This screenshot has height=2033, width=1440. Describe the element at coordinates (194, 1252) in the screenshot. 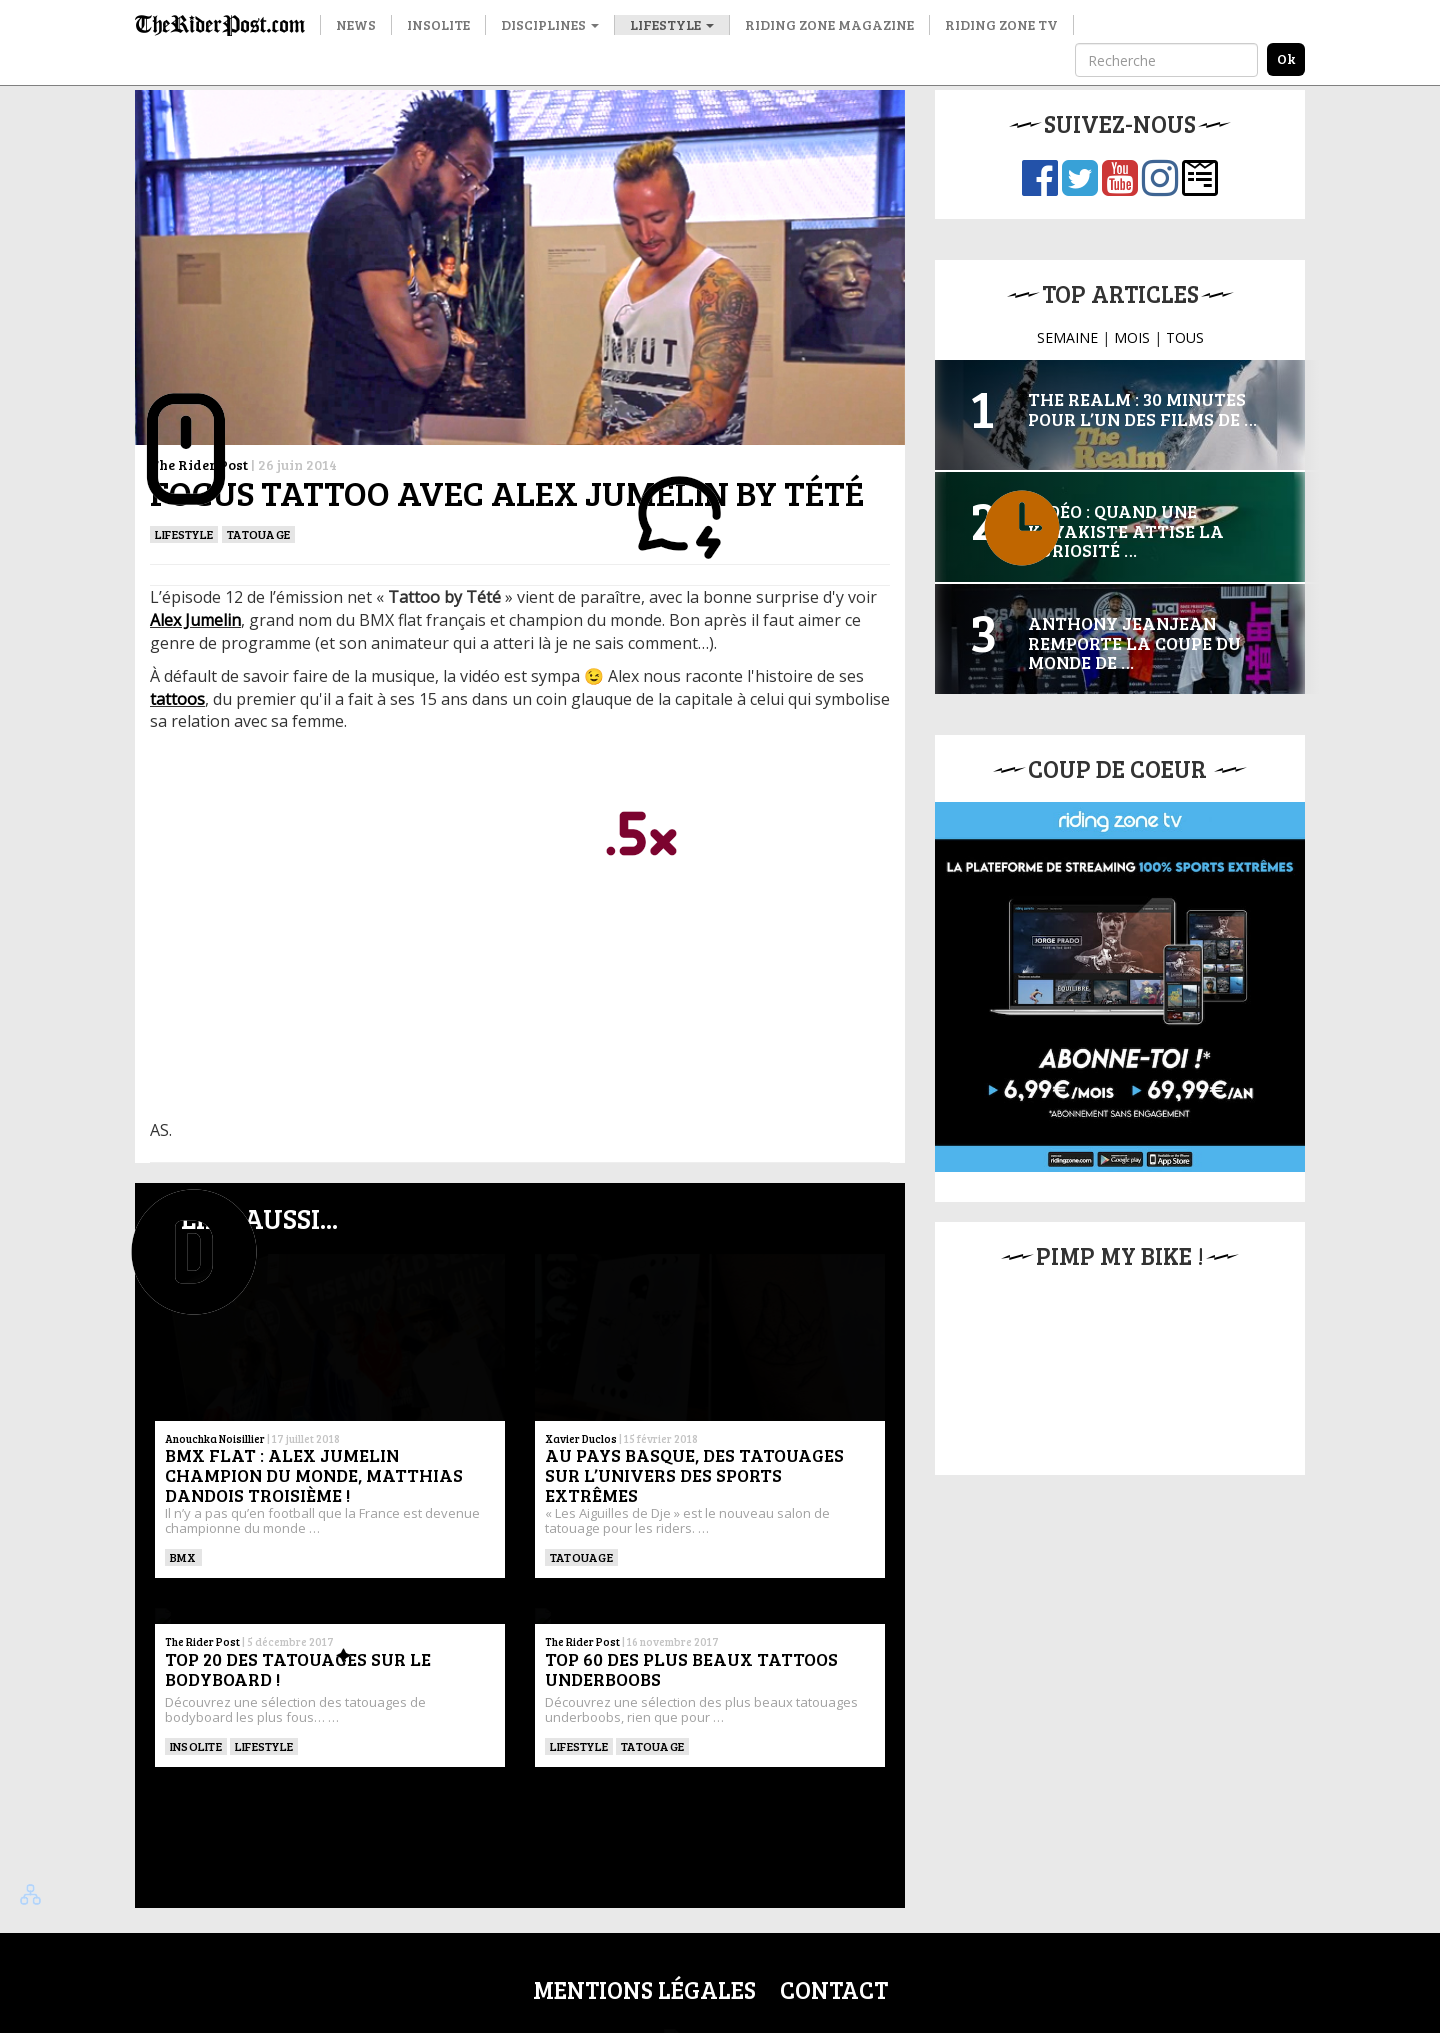

I see `indicates a "D" grade or rating` at that location.